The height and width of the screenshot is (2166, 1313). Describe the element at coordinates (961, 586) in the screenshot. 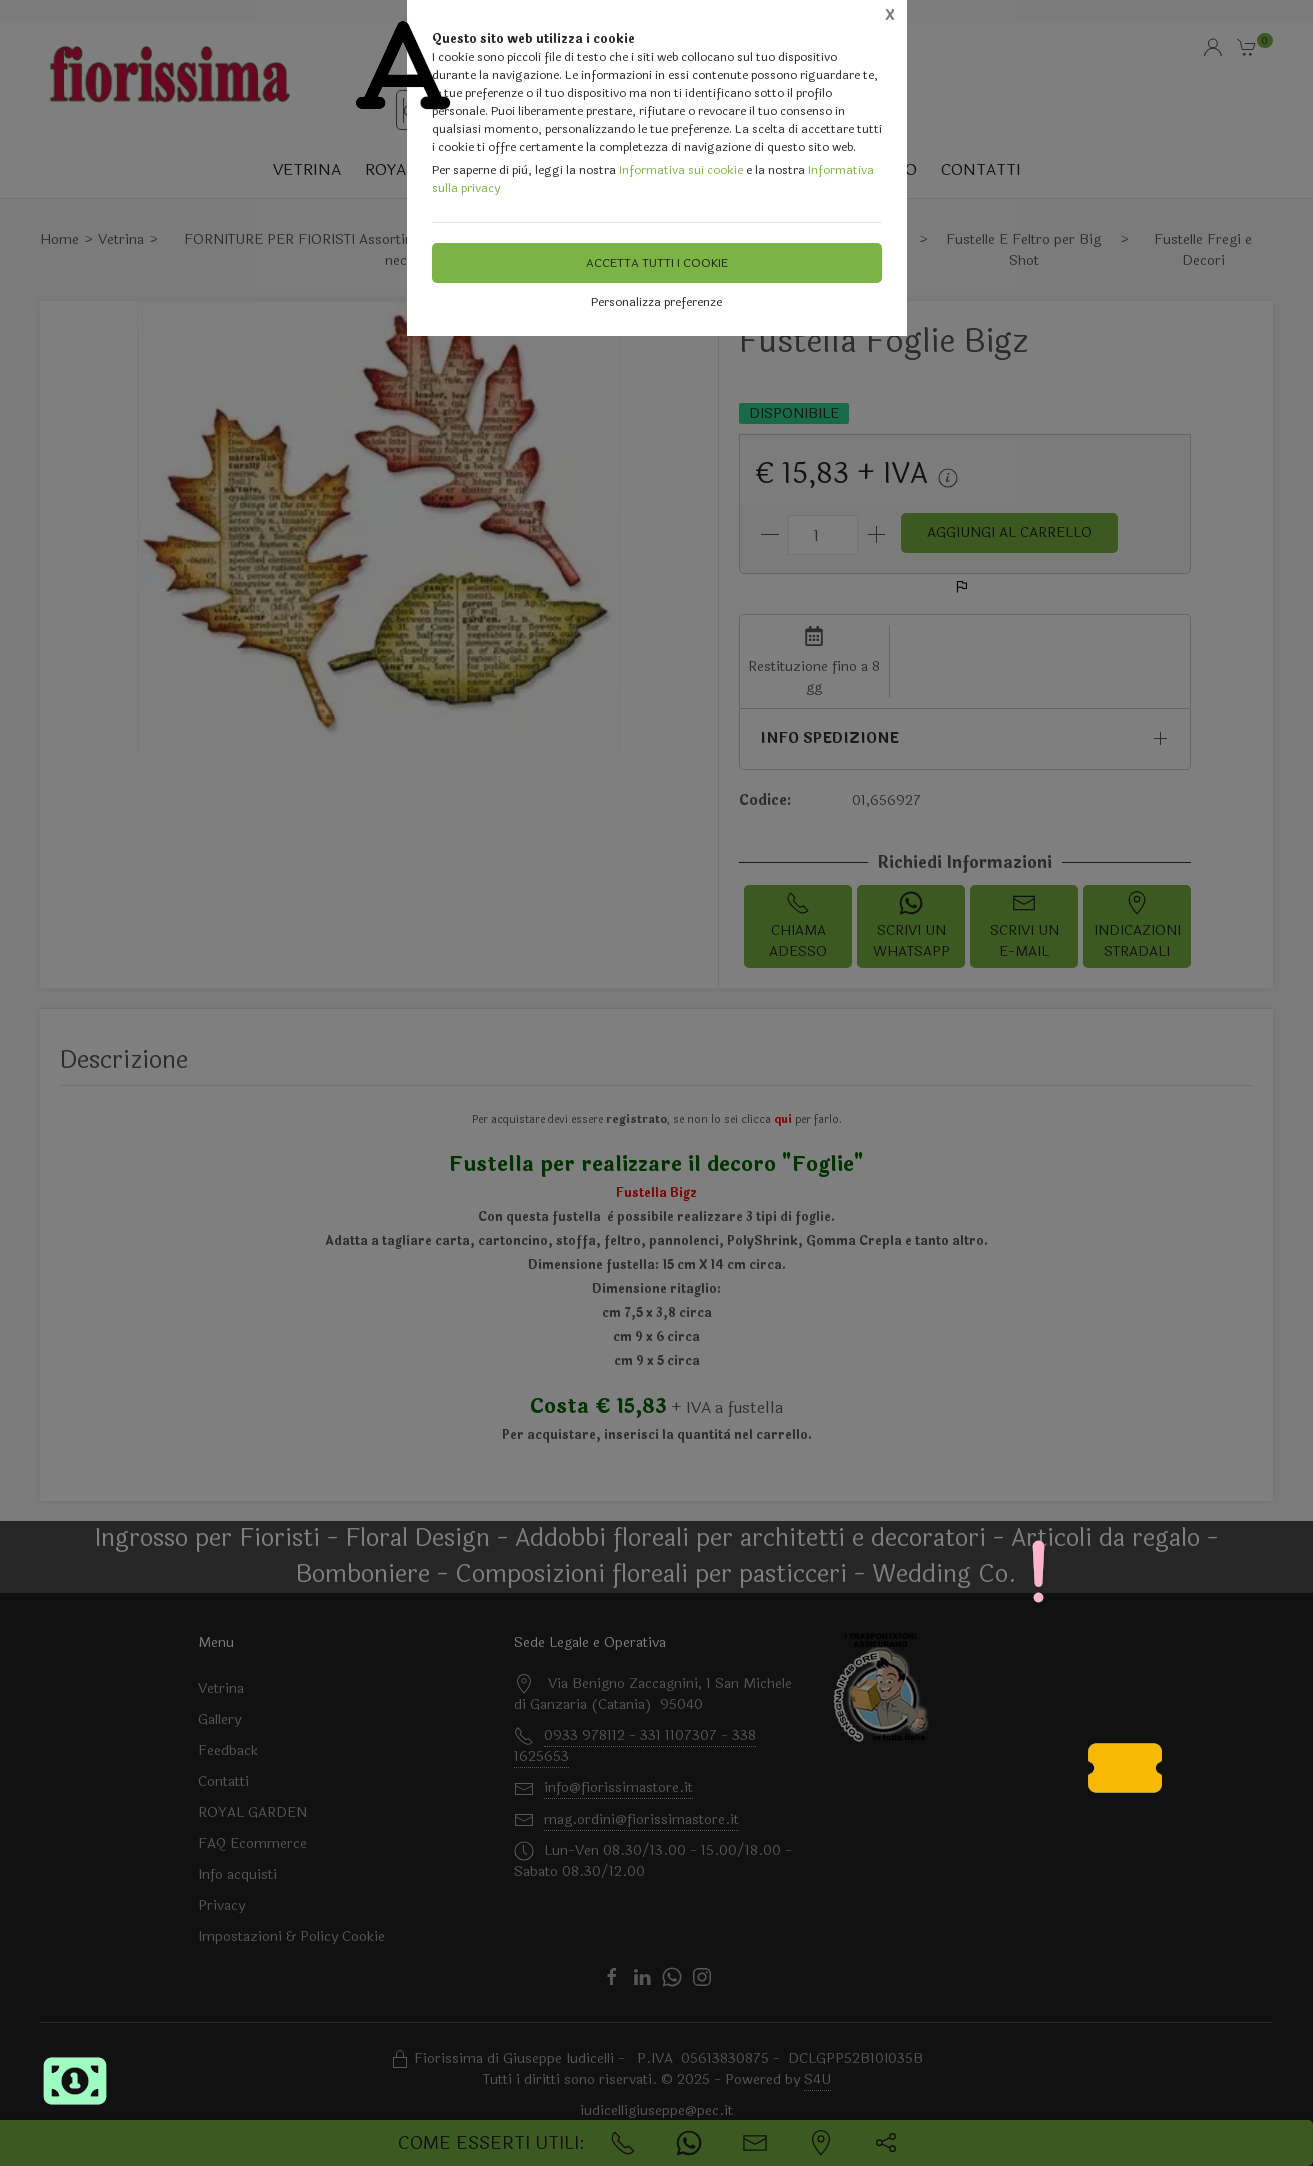

I see `flag or mark an item for follow-up` at that location.